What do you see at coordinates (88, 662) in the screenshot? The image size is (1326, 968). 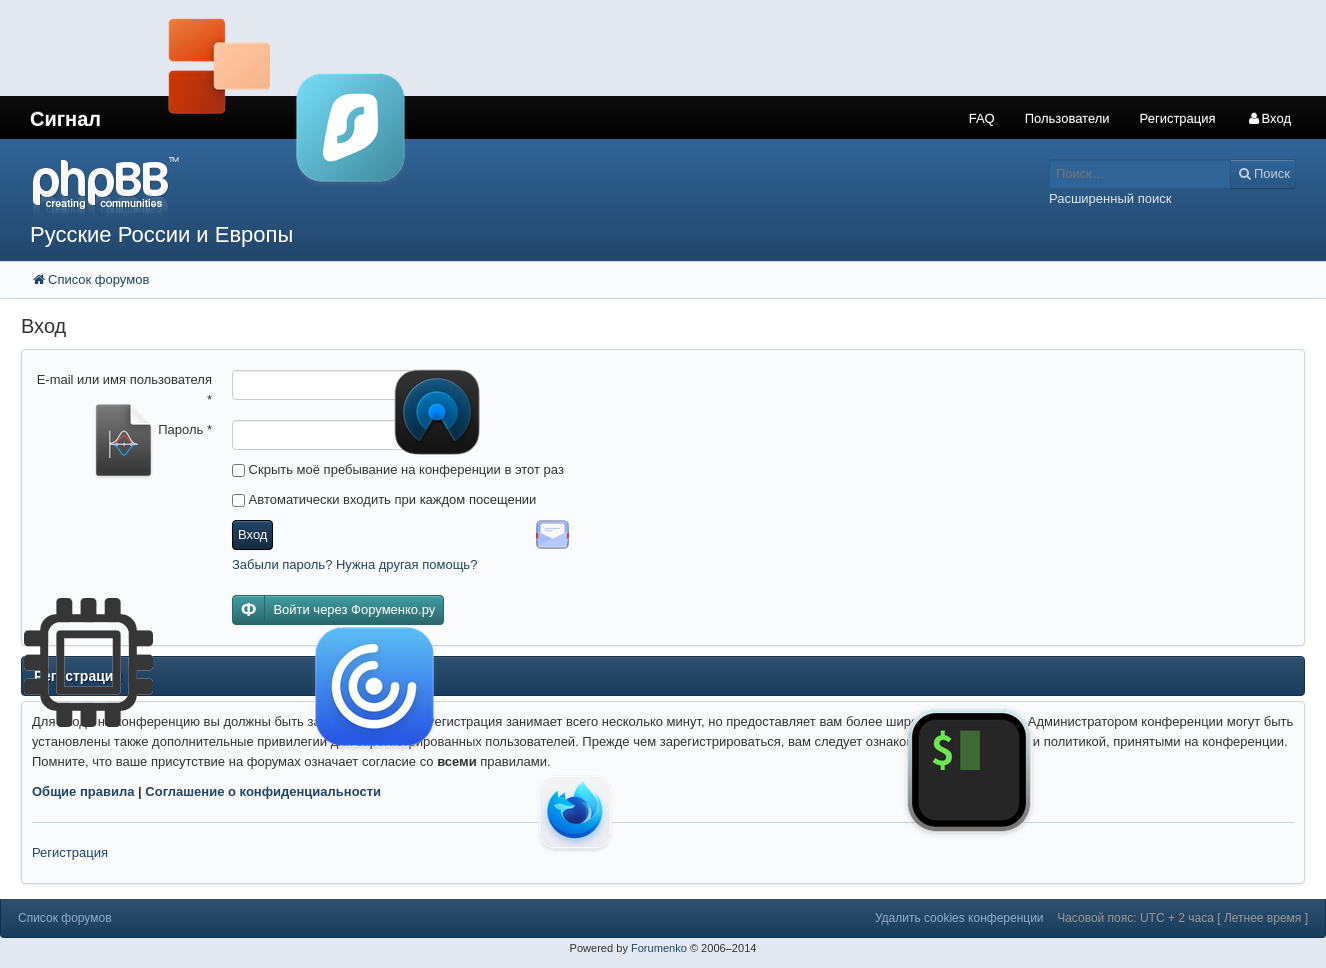 I see `access hardware or processor settings` at bounding box center [88, 662].